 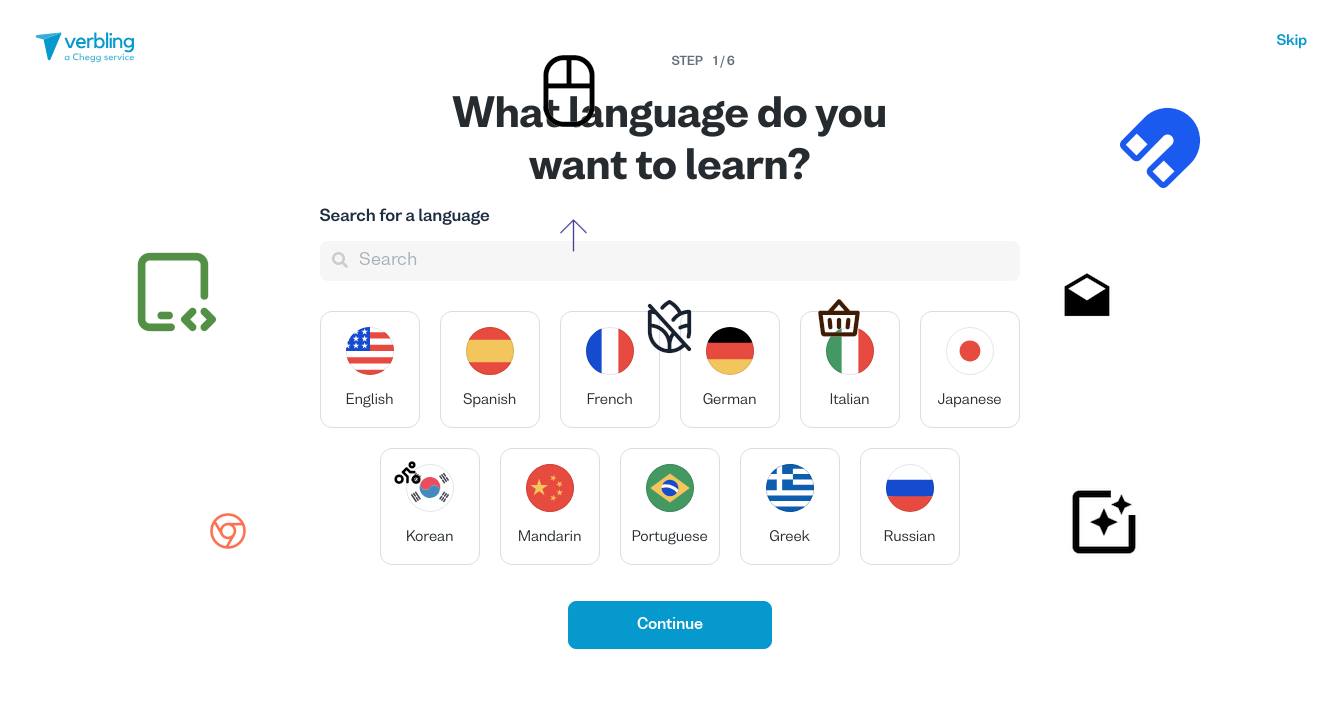 What do you see at coordinates (839, 320) in the screenshot?
I see `view your shopping basket` at bounding box center [839, 320].